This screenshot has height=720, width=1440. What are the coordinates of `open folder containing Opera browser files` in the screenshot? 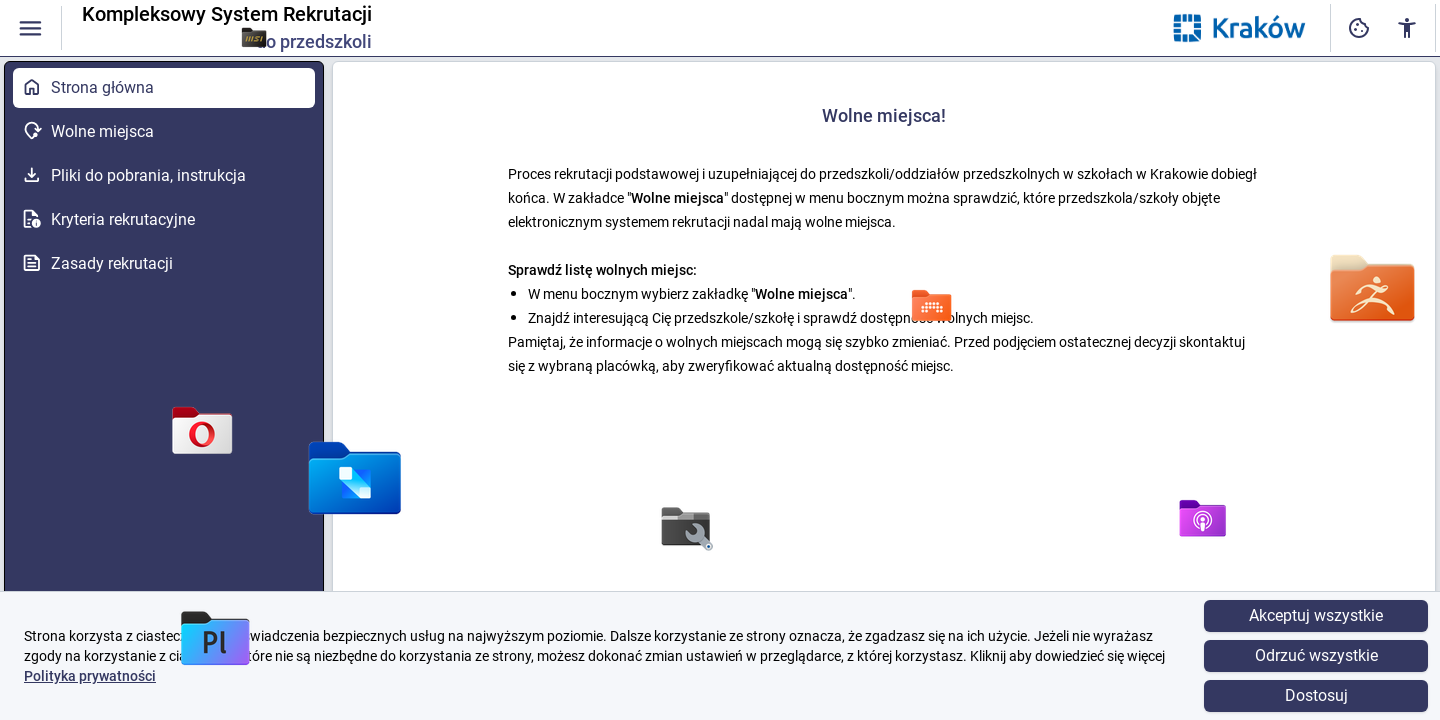 It's located at (202, 432).